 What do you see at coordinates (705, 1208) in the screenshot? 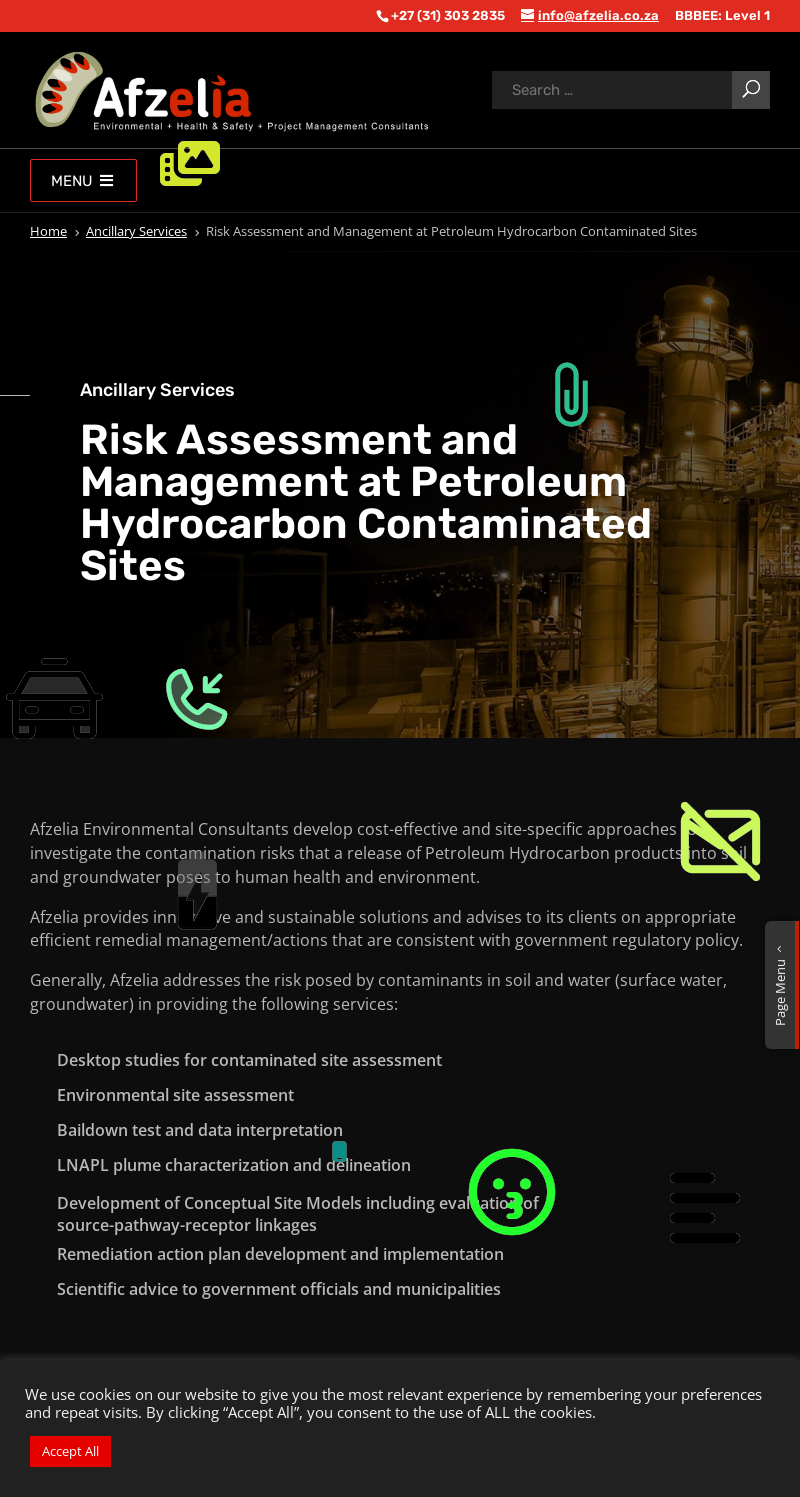
I see `align text to the left` at bounding box center [705, 1208].